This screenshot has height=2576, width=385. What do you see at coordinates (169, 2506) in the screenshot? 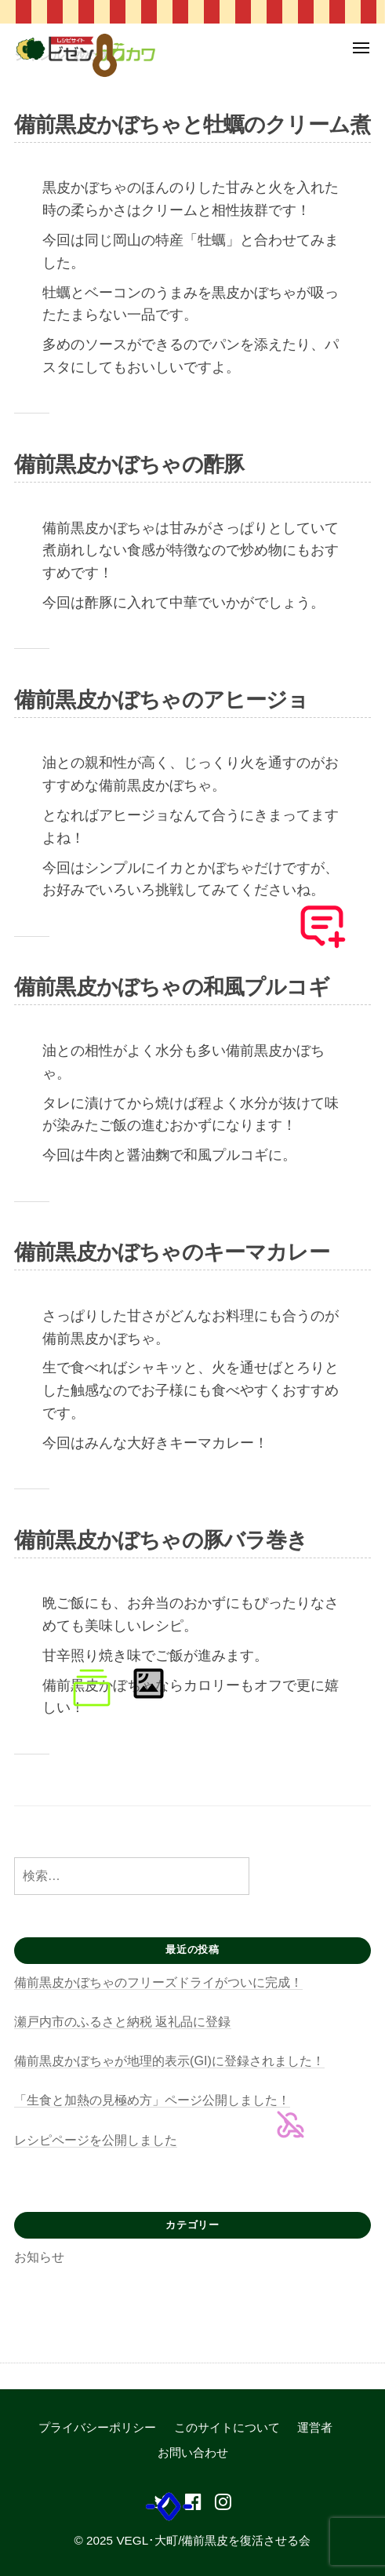
I see `align keyframe to horizontal center` at bounding box center [169, 2506].